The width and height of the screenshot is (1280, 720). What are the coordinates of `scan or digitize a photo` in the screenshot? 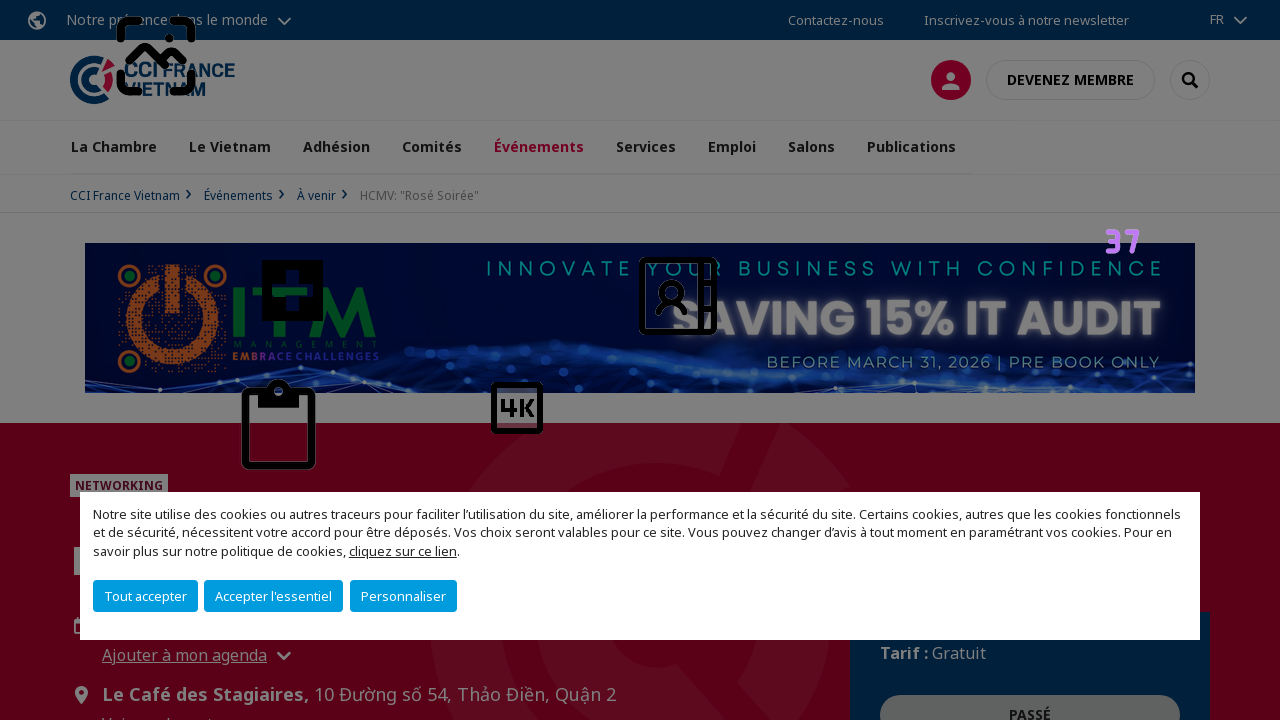 It's located at (156, 56).